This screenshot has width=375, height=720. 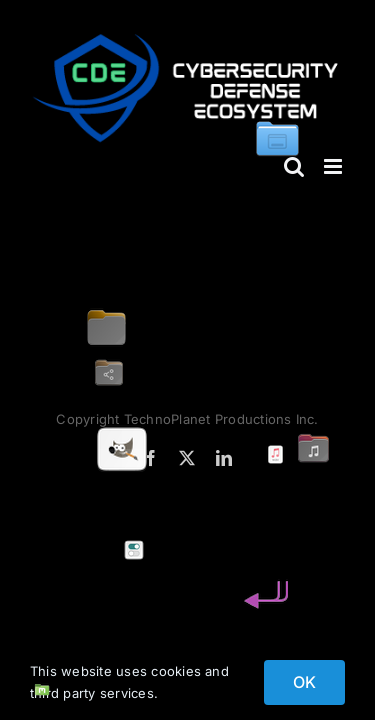 I want to click on open quixel mixer project files folder, so click(x=42, y=690).